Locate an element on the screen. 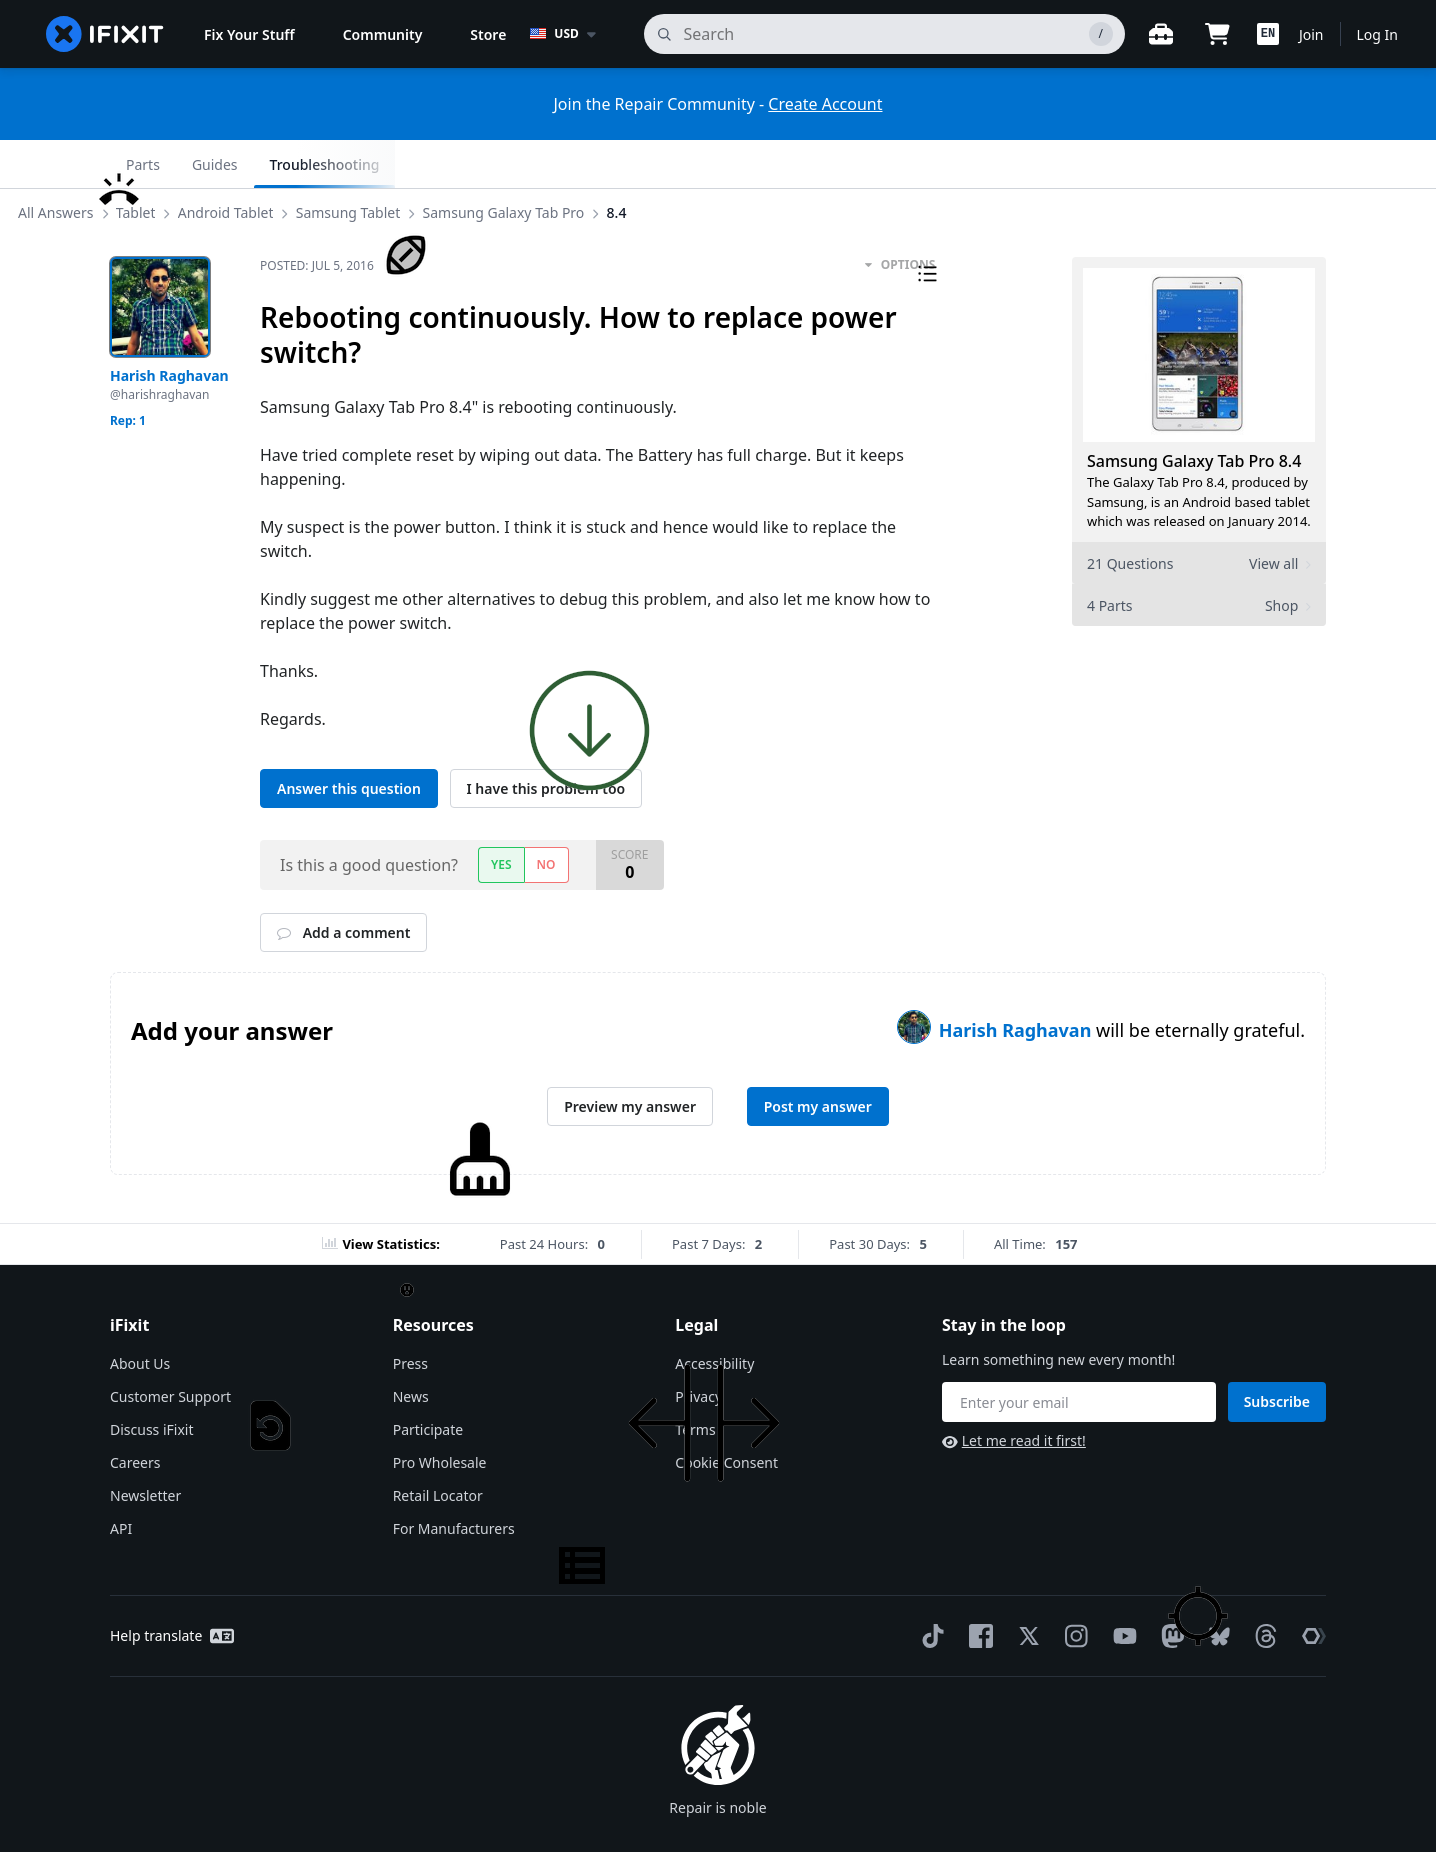 The image size is (1436, 1852). access cleaning or housekeeping services is located at coordinates (480, 1159).